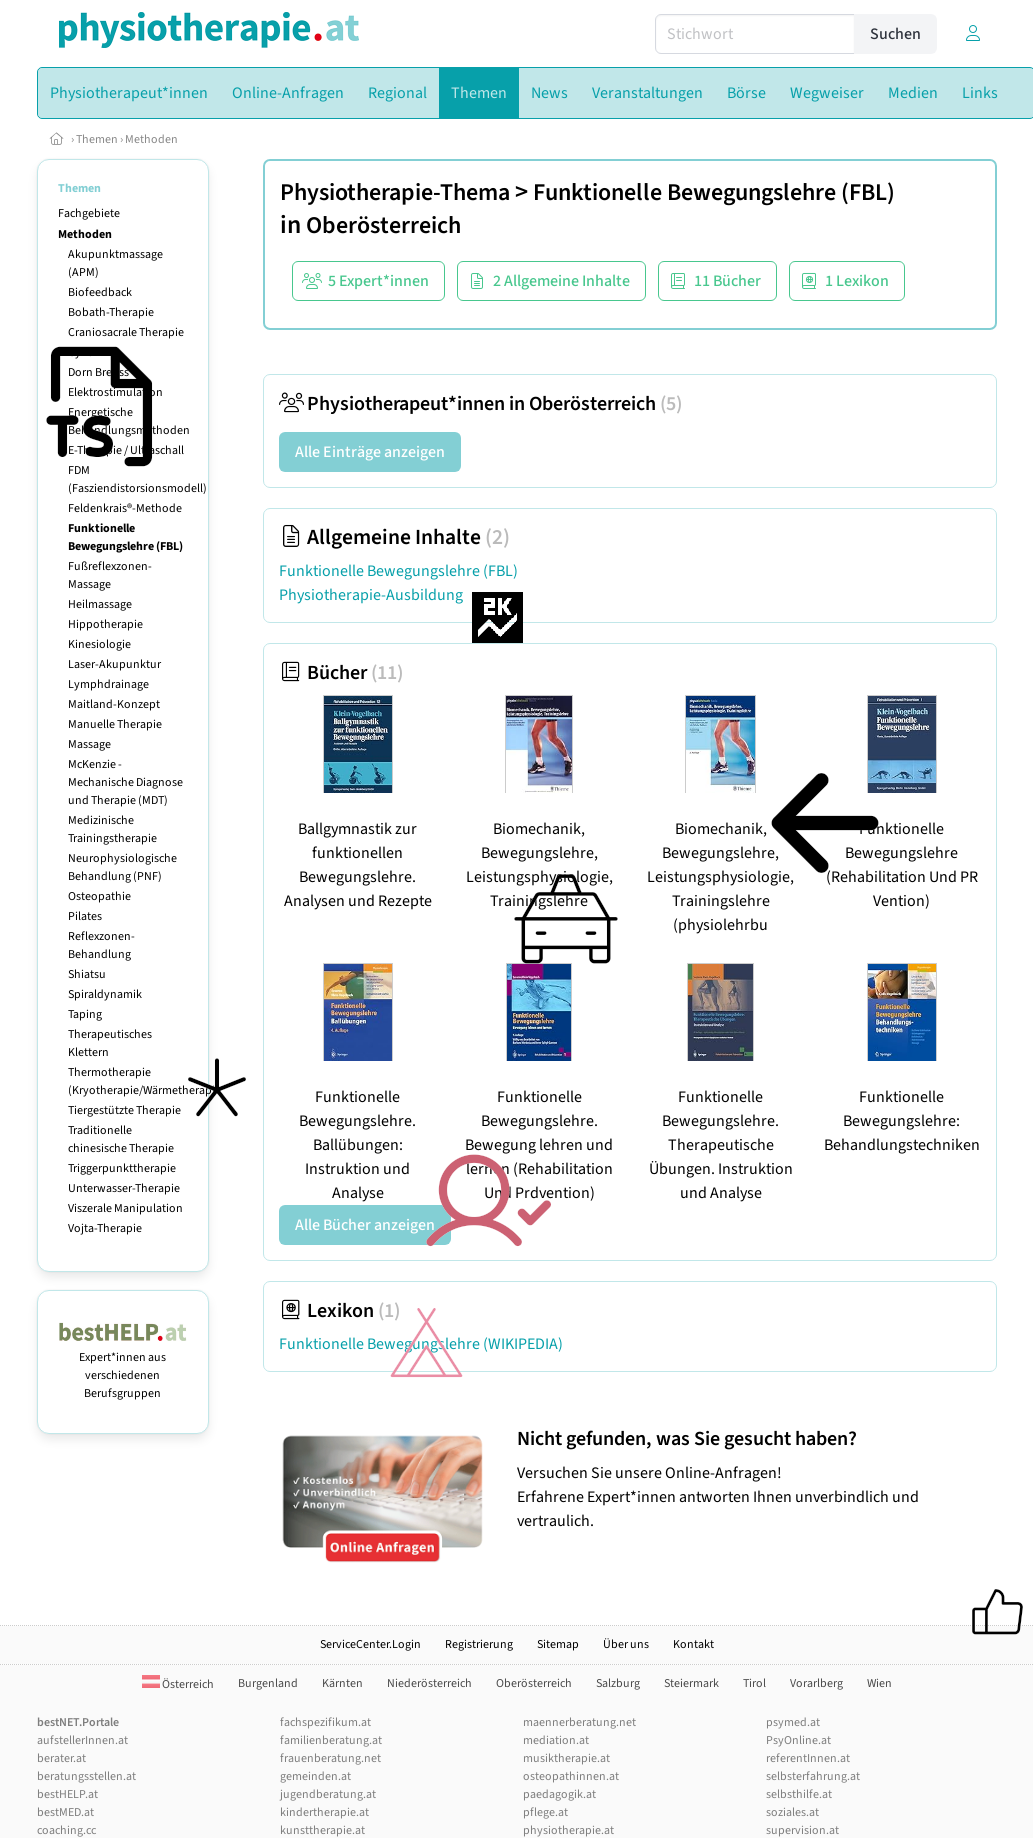 The width and height of the screenshot is (1033, 1838). Describe the element at coordinates (497, 617) in the screenshot. I see `view score or performance metrics` at that location.